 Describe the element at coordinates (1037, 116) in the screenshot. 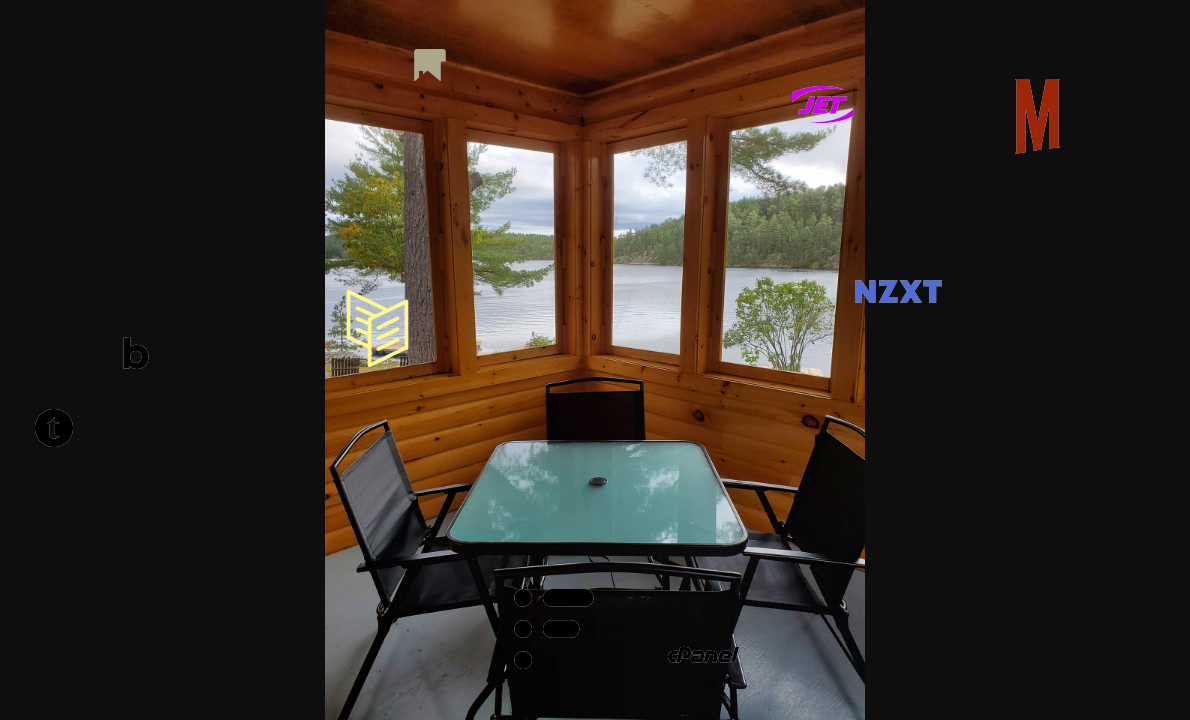

I see `open The Mighty app or website` at that location.